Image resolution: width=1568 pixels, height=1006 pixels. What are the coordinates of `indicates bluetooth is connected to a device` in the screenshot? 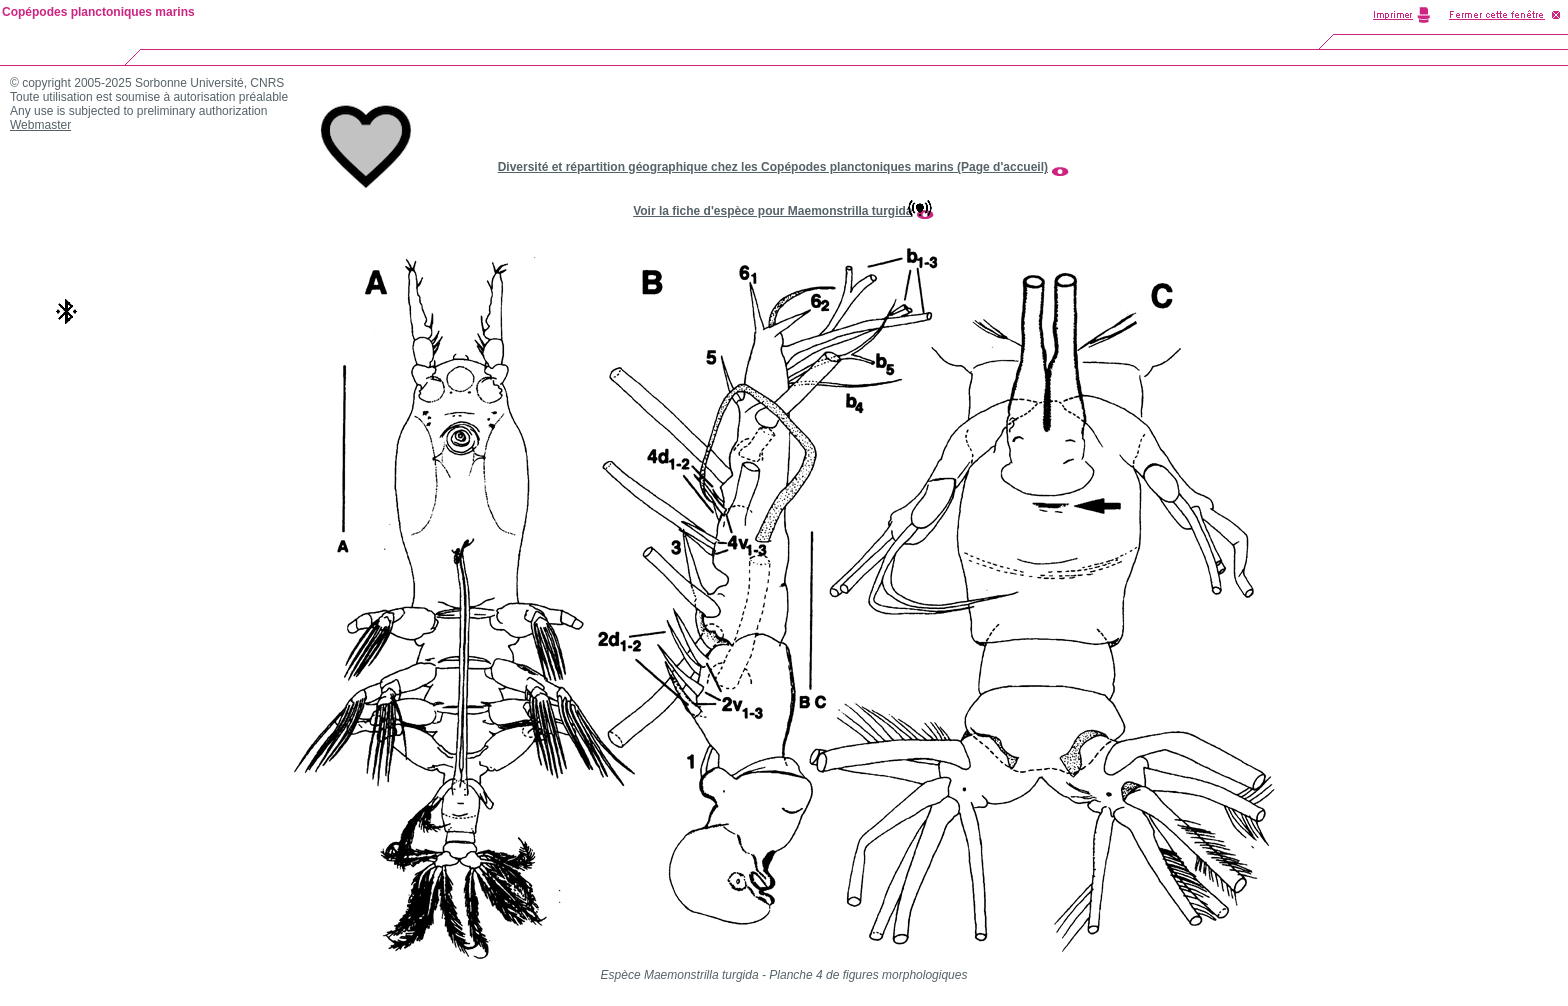 It's located at (66, 311).